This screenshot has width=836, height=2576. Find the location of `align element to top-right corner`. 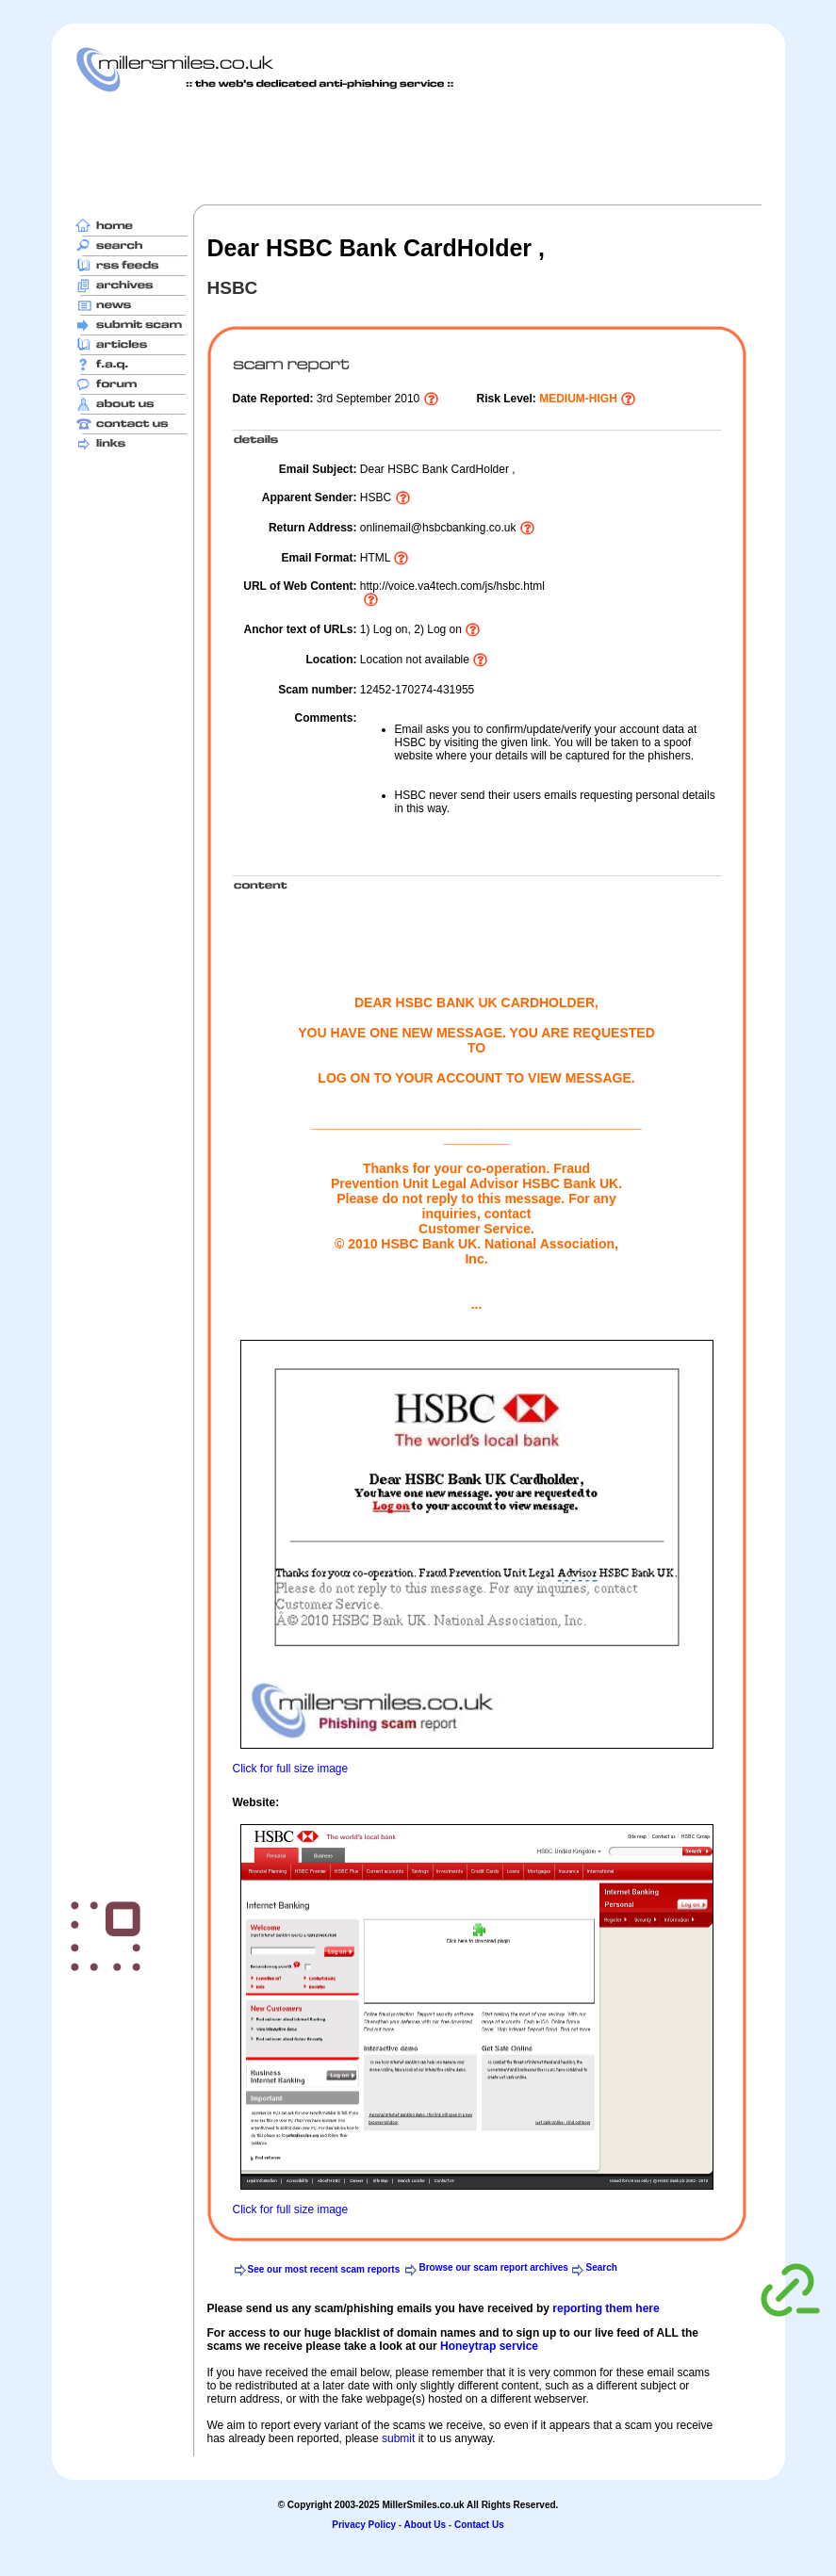

align element to top-right corner is located at coordinates (106, 1936).